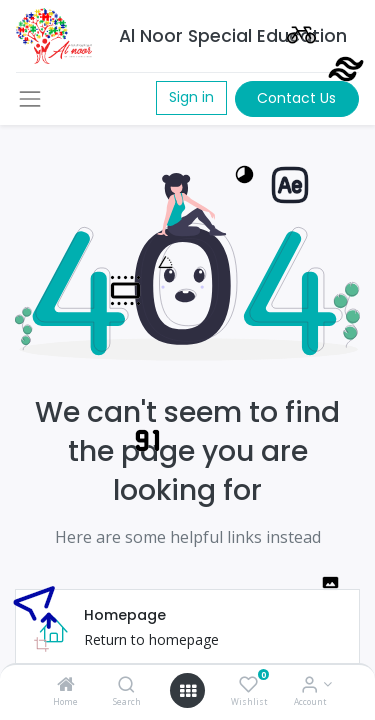 This screenshot has height=720, width=375. Describe the element at coordinates (41, 644) in the screenshot. I see `crop an image or photo` at that location.